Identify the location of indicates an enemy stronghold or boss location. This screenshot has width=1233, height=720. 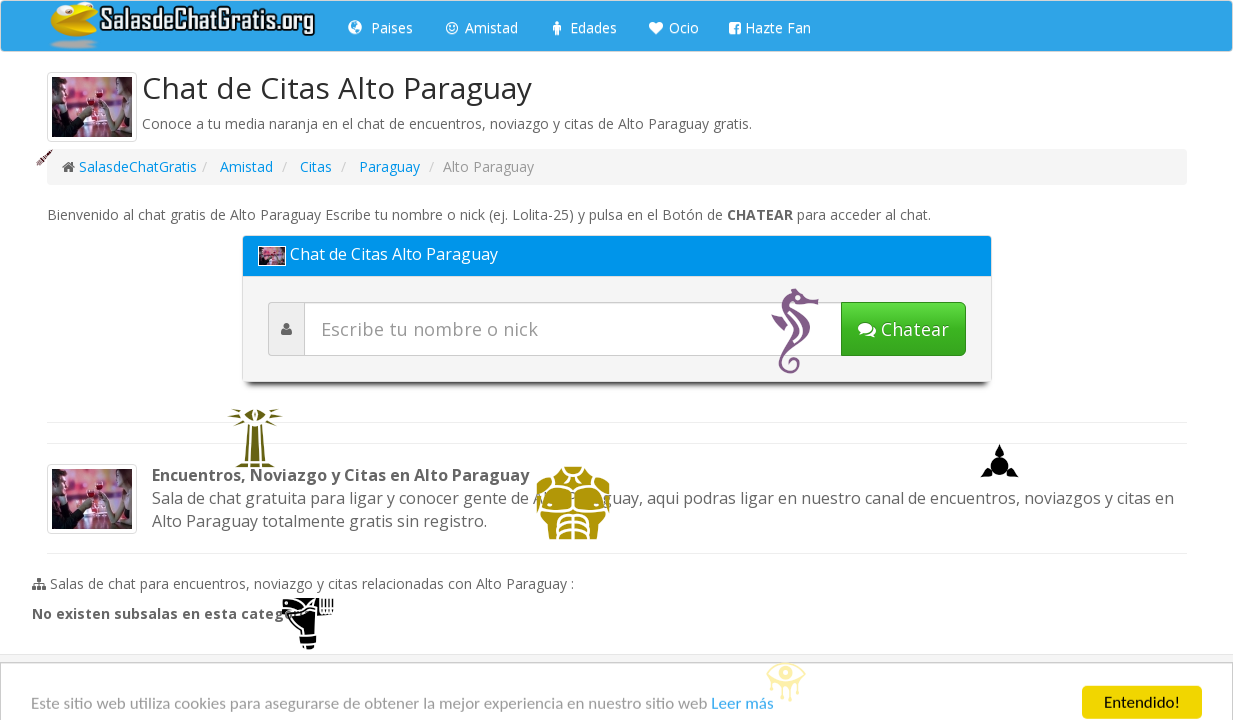
(255, 438).